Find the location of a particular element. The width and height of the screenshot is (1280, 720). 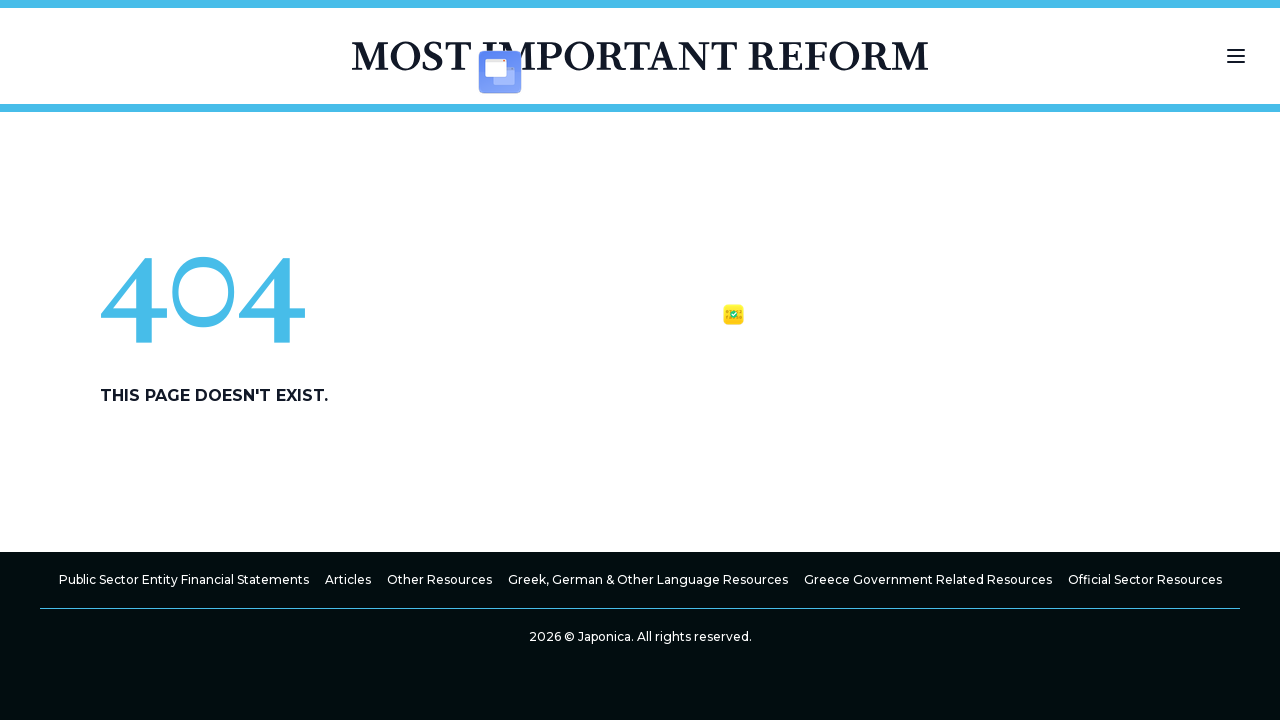

manage startup applications and session settings is located at coordinates (500, 72).